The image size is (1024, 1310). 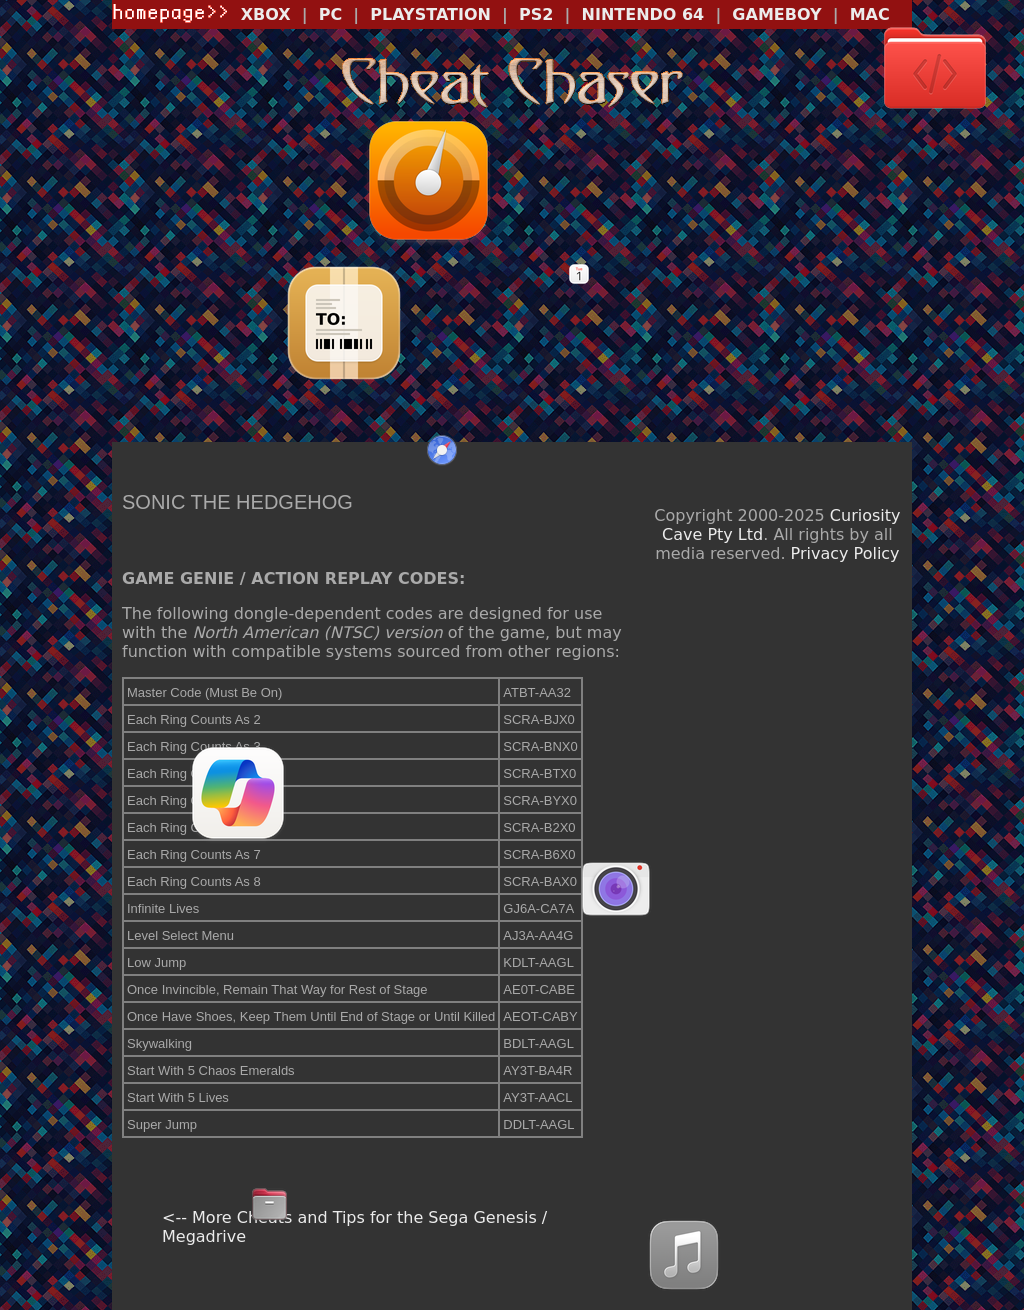 What do you see at coordinates (579, 274) in the screenshot?
I see `open the calendar app` at bounding box center [579, 274].